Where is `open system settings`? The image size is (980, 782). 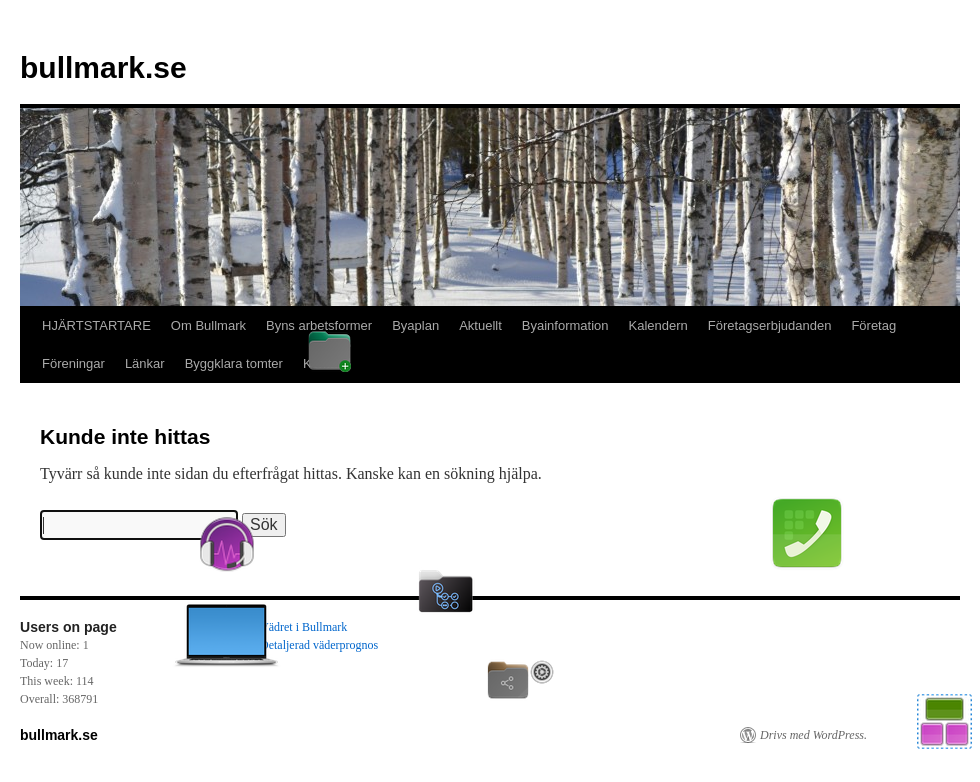 open system settings is located at coordinates (542, 672).